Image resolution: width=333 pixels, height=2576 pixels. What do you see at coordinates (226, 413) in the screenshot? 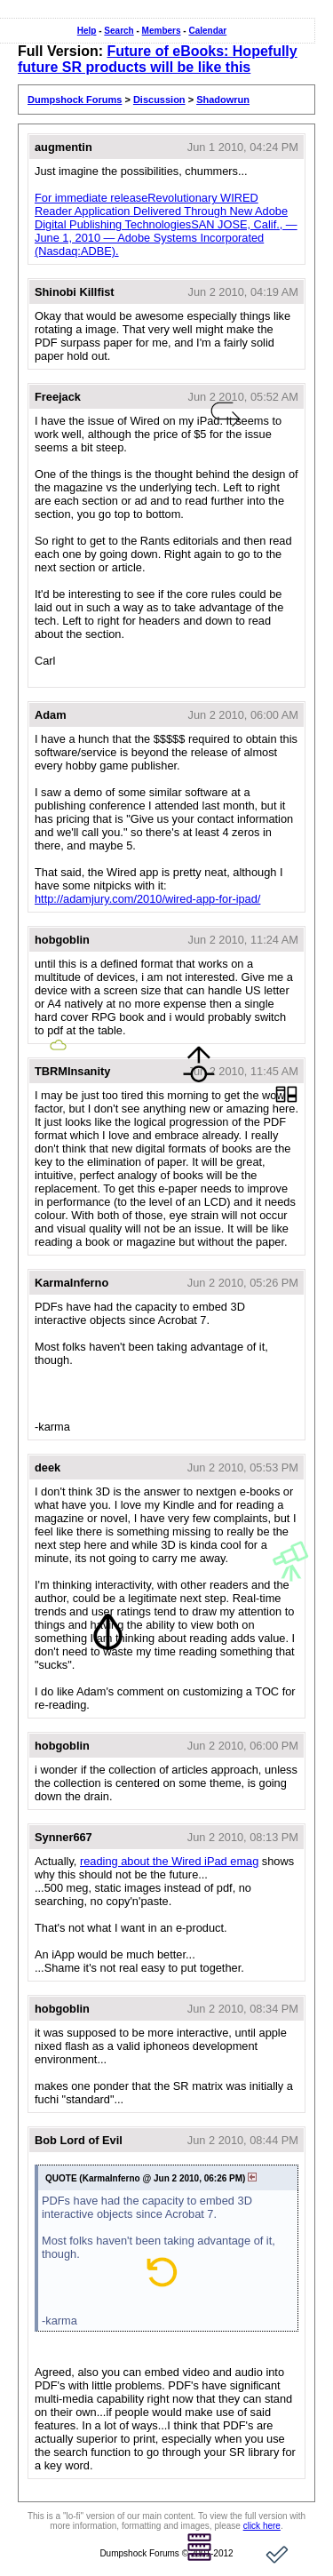
I see `redo or repeat last action` at bounding box center [226, 413].